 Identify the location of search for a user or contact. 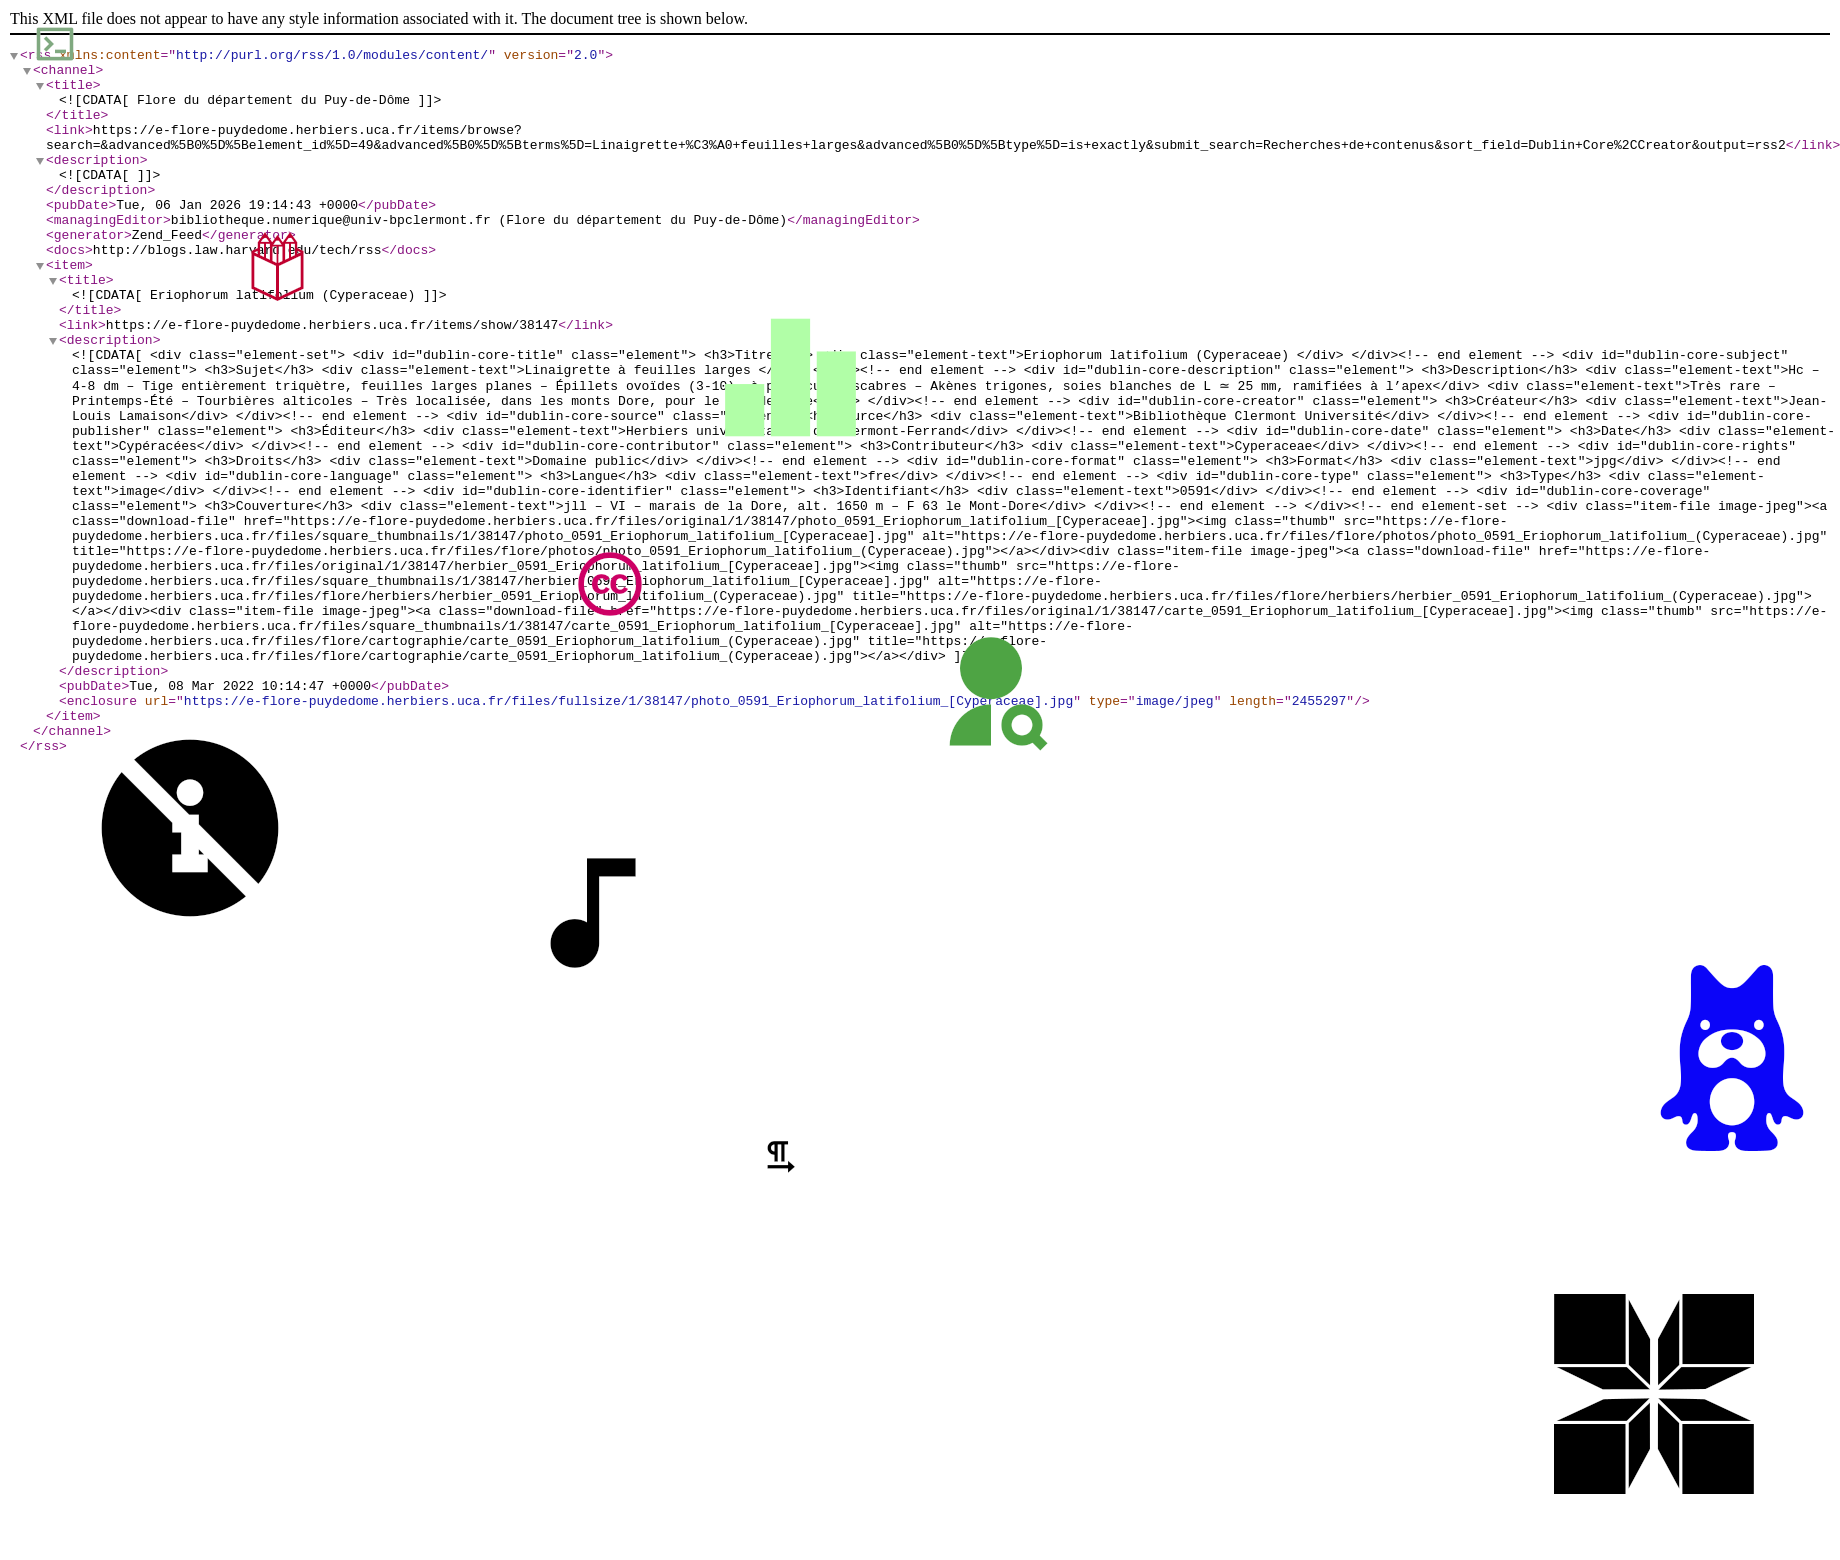
(991, 694).